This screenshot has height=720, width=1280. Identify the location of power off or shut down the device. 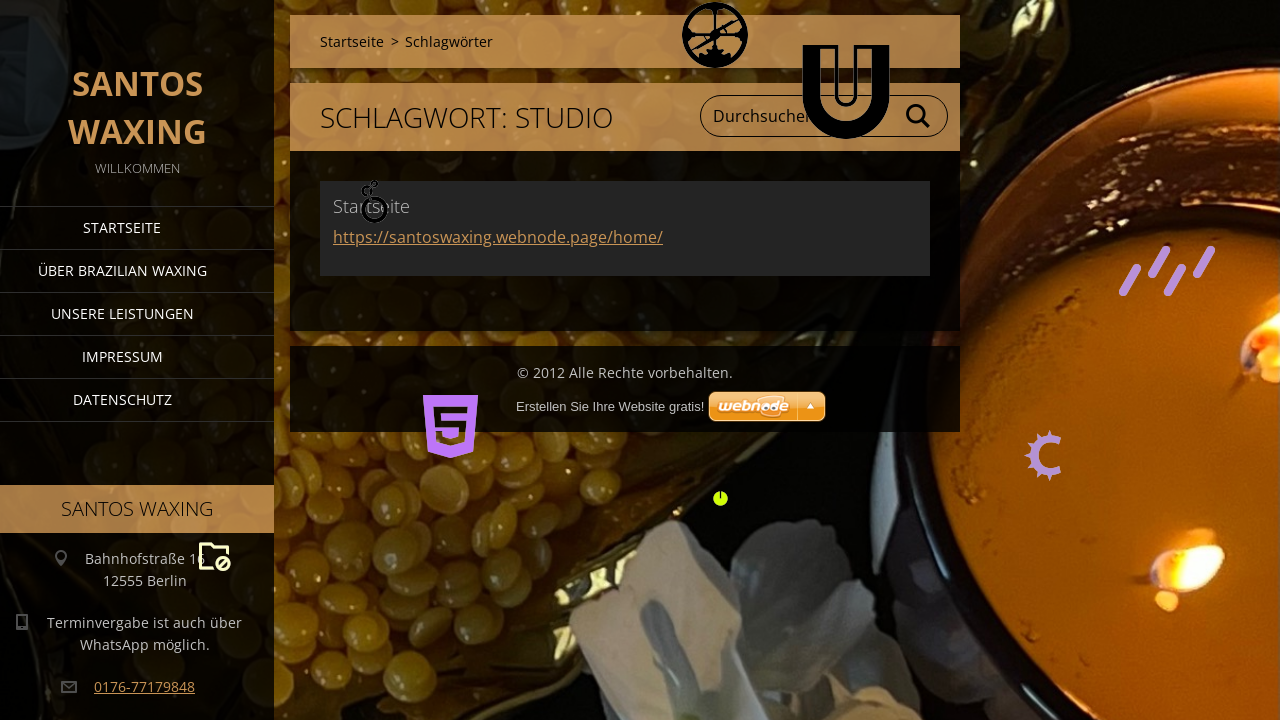
(720, 498).